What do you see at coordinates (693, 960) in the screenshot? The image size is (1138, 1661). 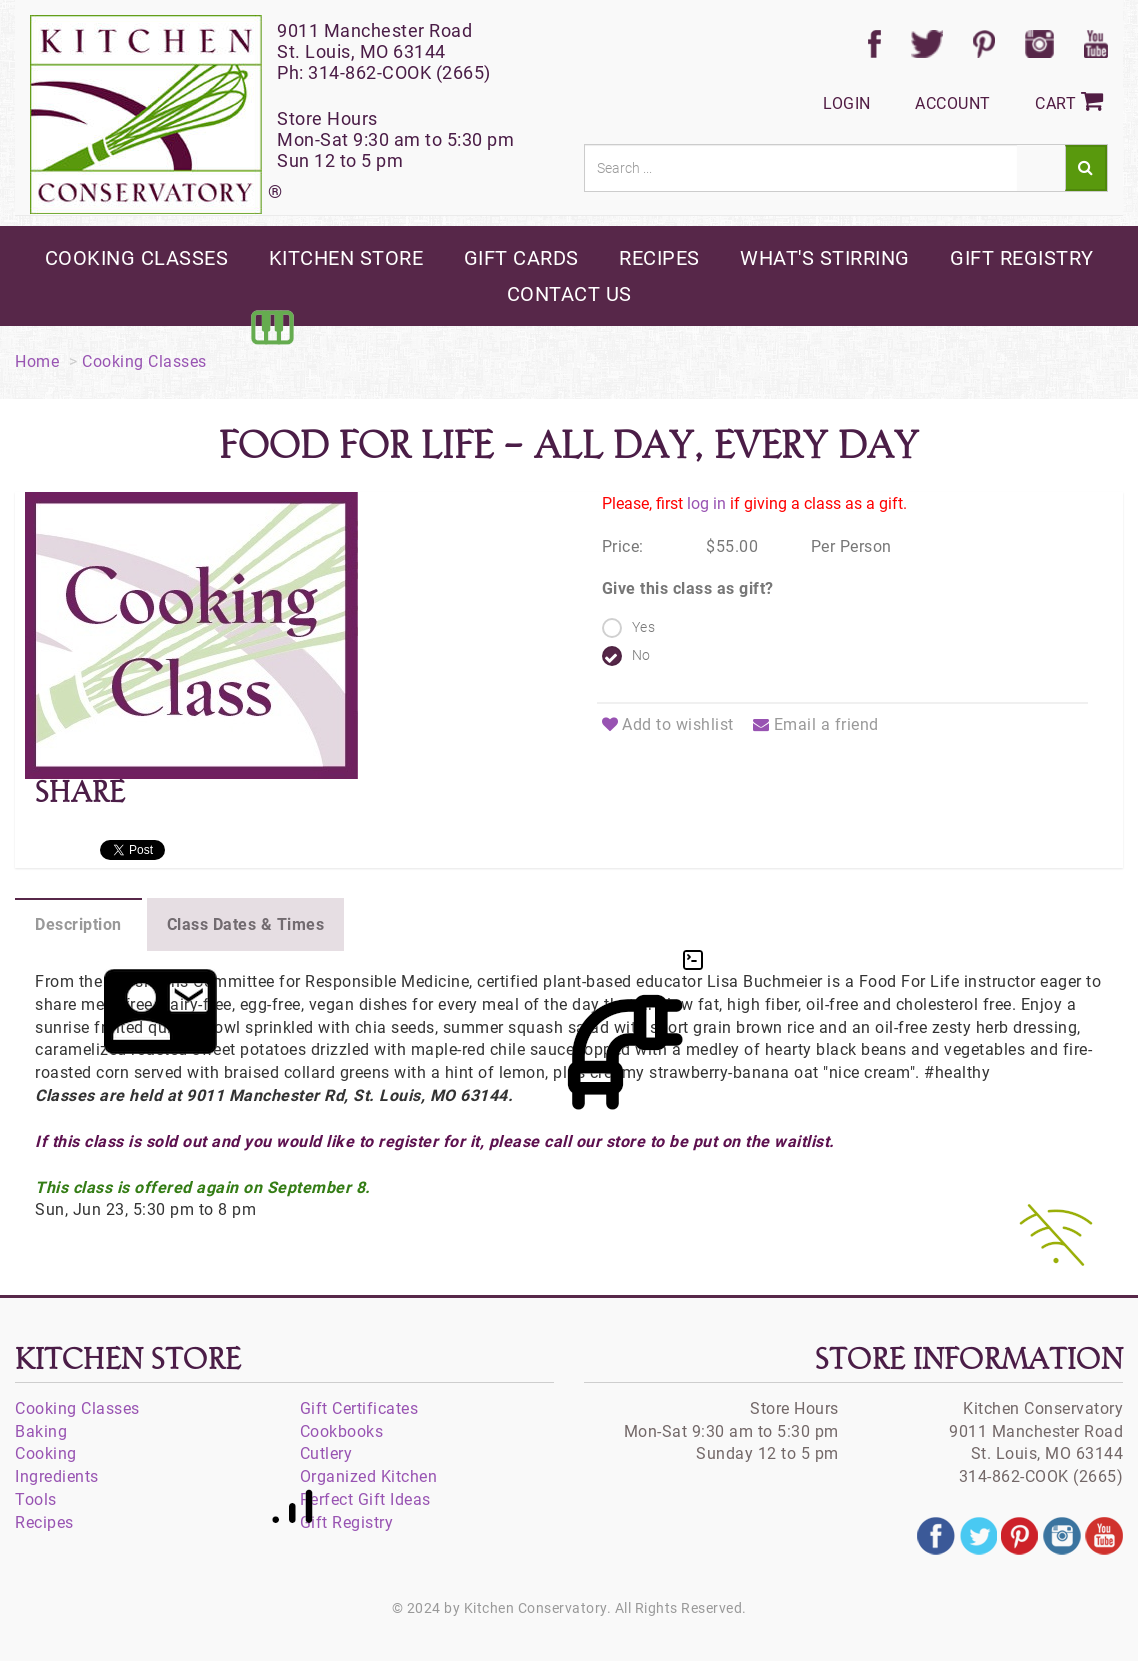 I see `open terminal or command line interface` at bounding box center [693, 960].